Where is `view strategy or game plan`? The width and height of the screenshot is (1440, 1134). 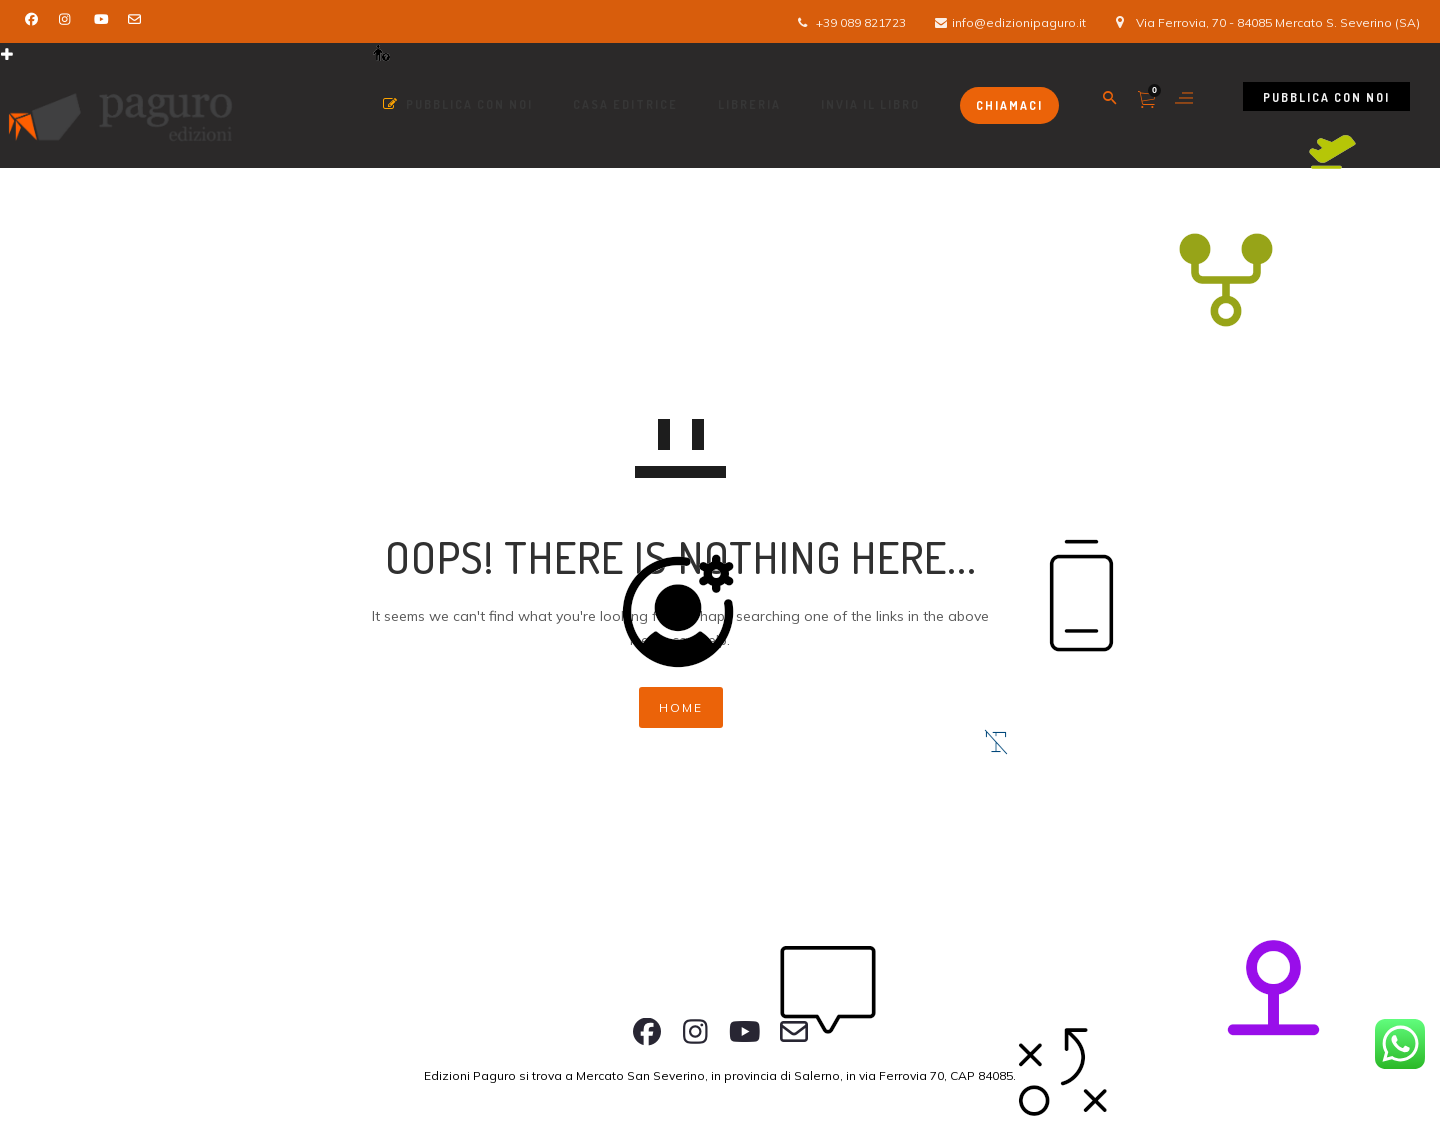
view strategy or game plan is located at coordinates (1059, 1072).